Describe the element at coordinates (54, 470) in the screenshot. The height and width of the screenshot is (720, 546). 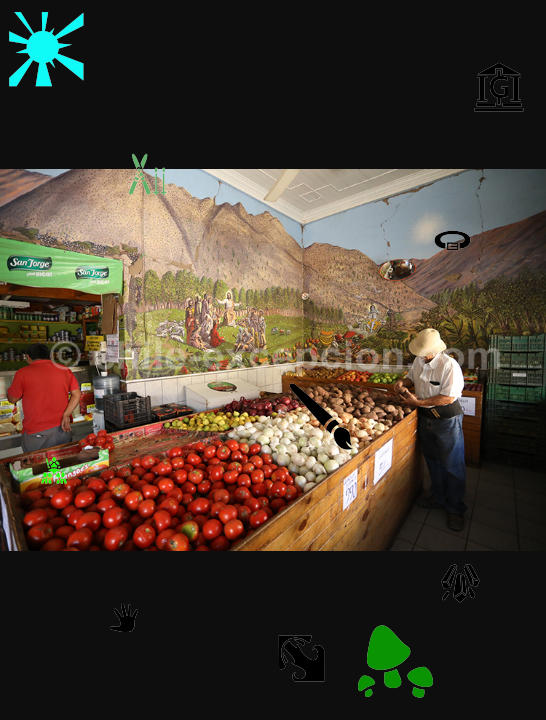
I see `the chariot tarot card icon` at that location.